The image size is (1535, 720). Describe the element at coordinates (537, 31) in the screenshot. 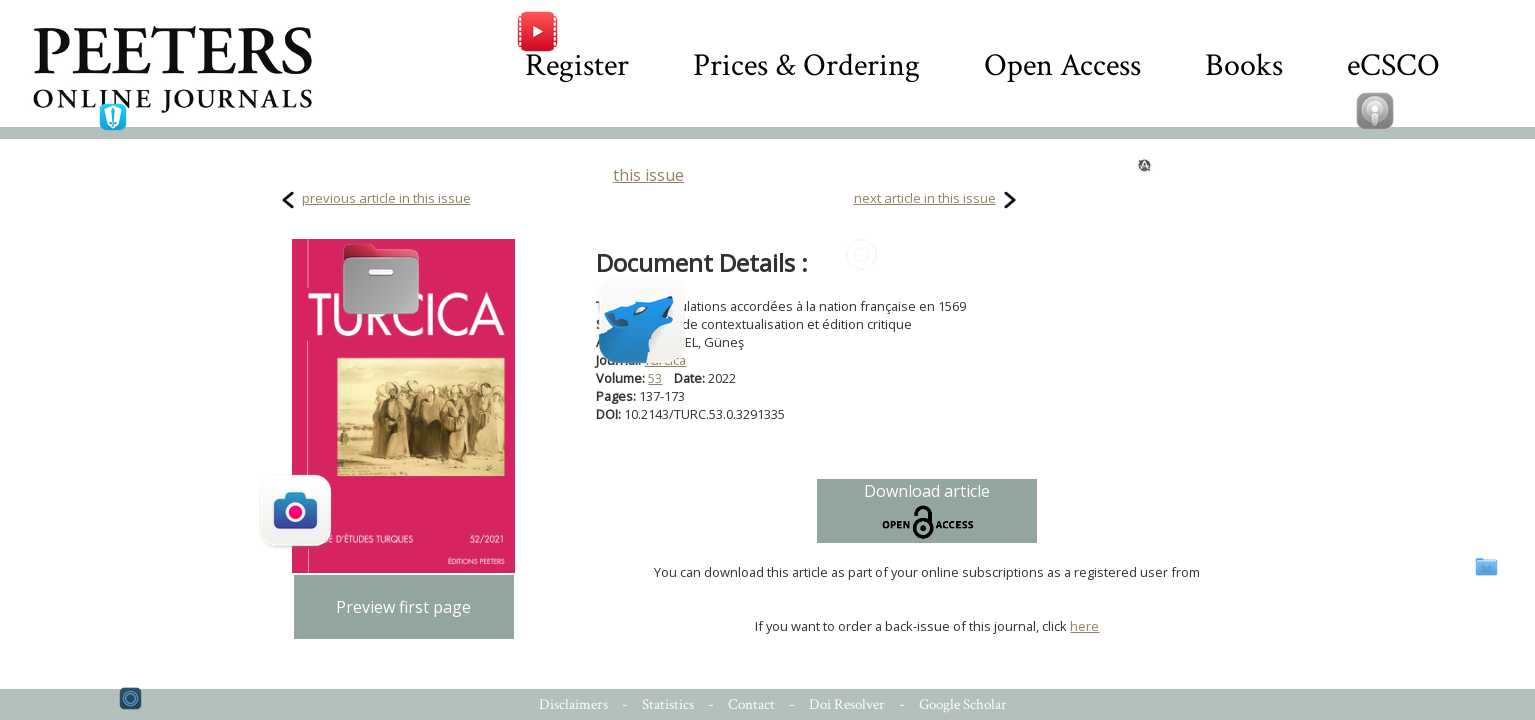

I see `open copypastegrab video downloader app` at that location.